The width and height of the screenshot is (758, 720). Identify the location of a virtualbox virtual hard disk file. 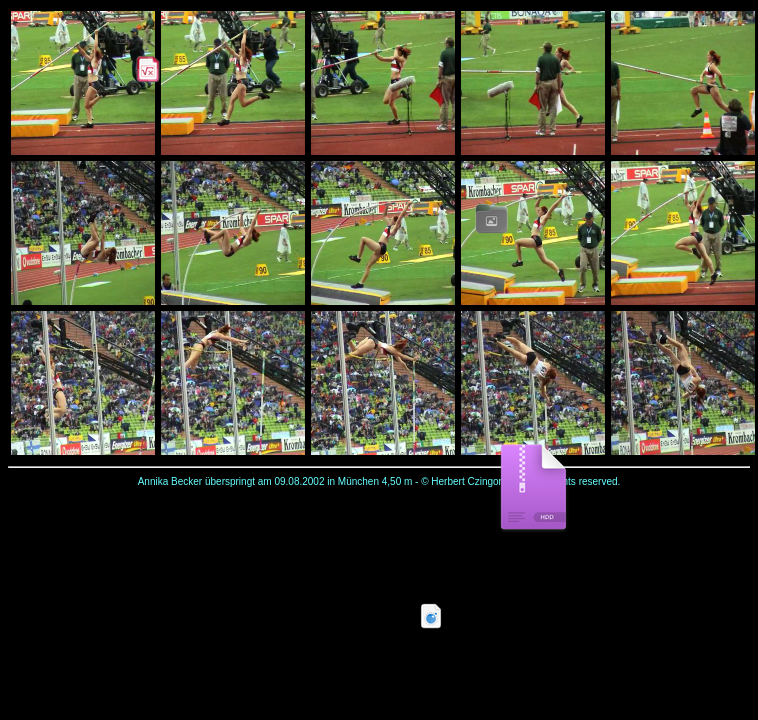
(533, 488).